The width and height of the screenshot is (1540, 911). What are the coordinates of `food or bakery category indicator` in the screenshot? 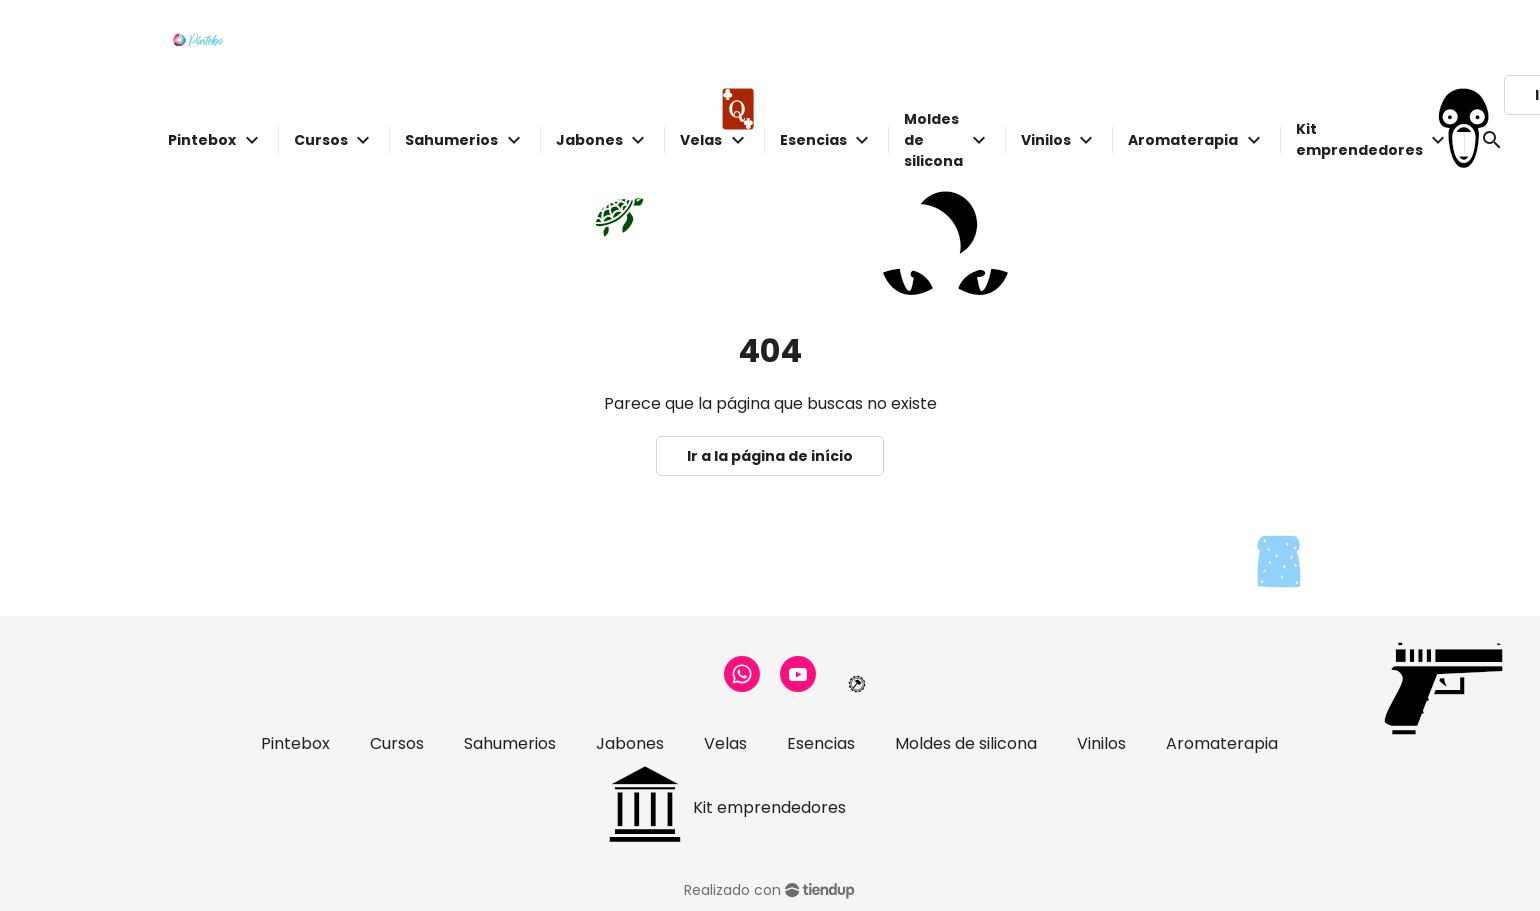 It's located at (1279, 561).